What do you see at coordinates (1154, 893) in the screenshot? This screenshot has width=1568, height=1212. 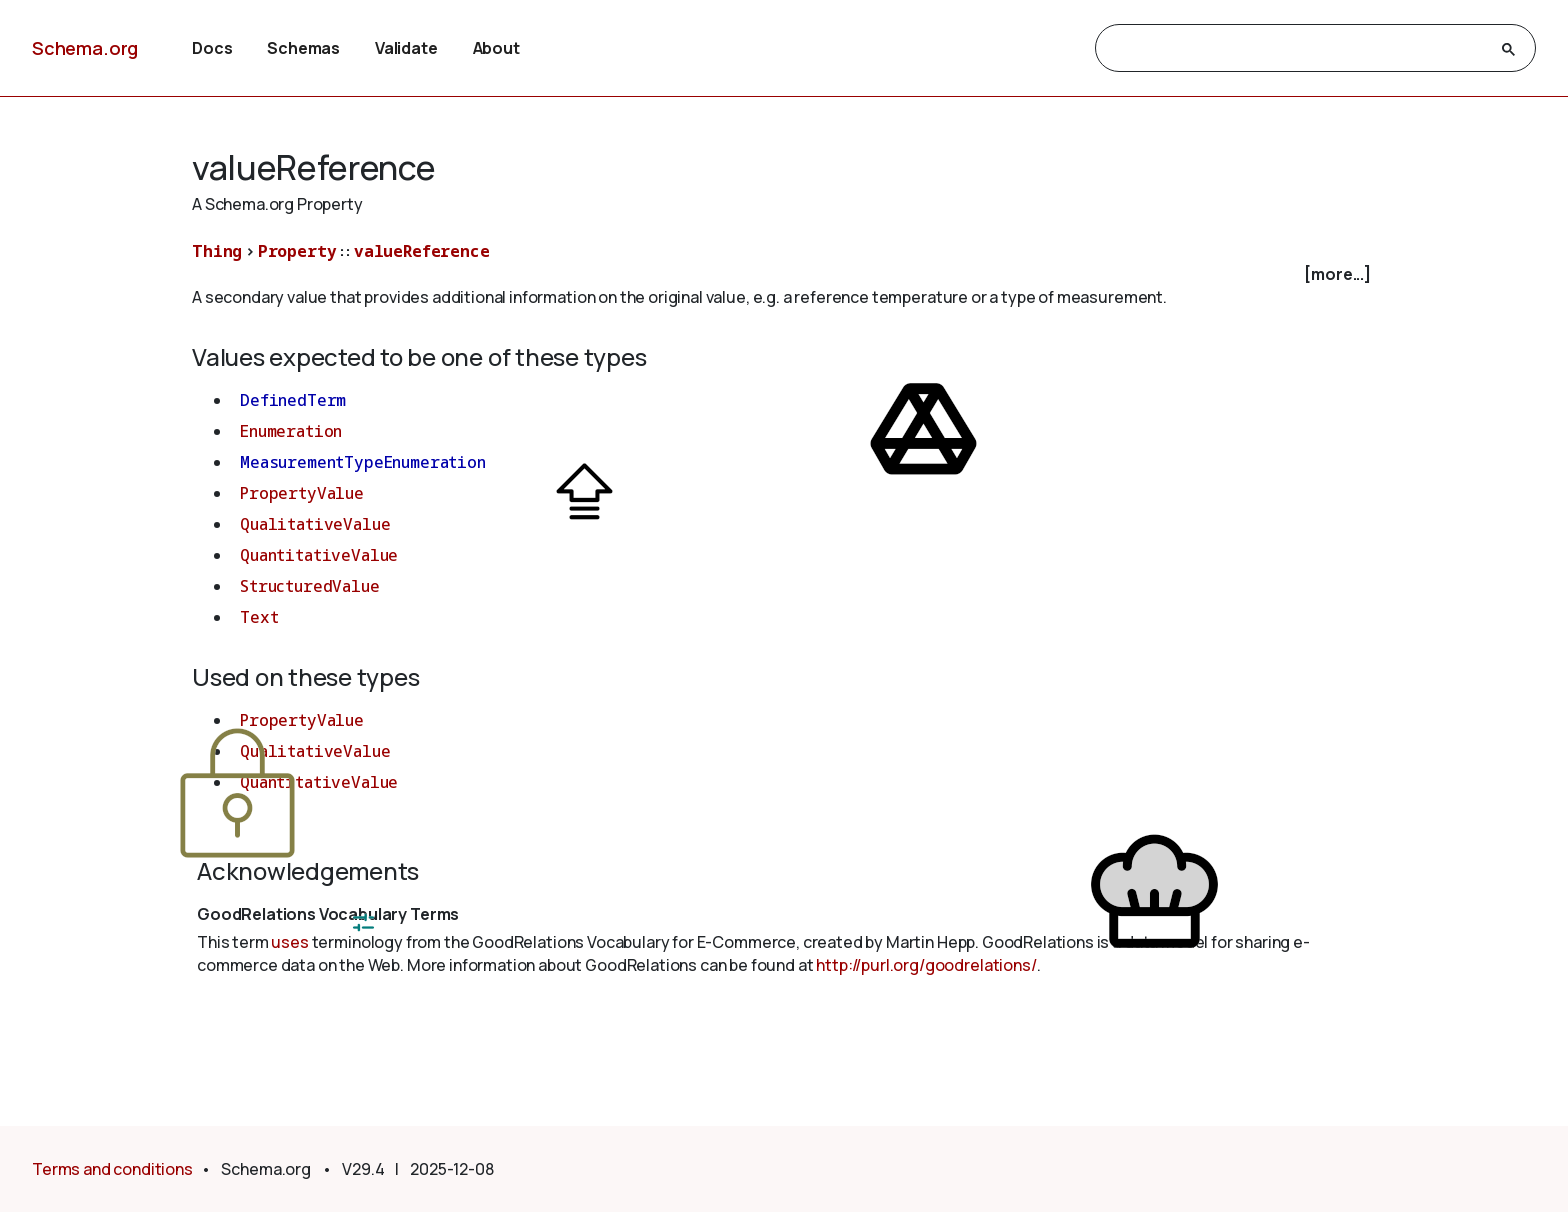 I see `browse recipes or cooking content` at bounding box center [1154, 893].